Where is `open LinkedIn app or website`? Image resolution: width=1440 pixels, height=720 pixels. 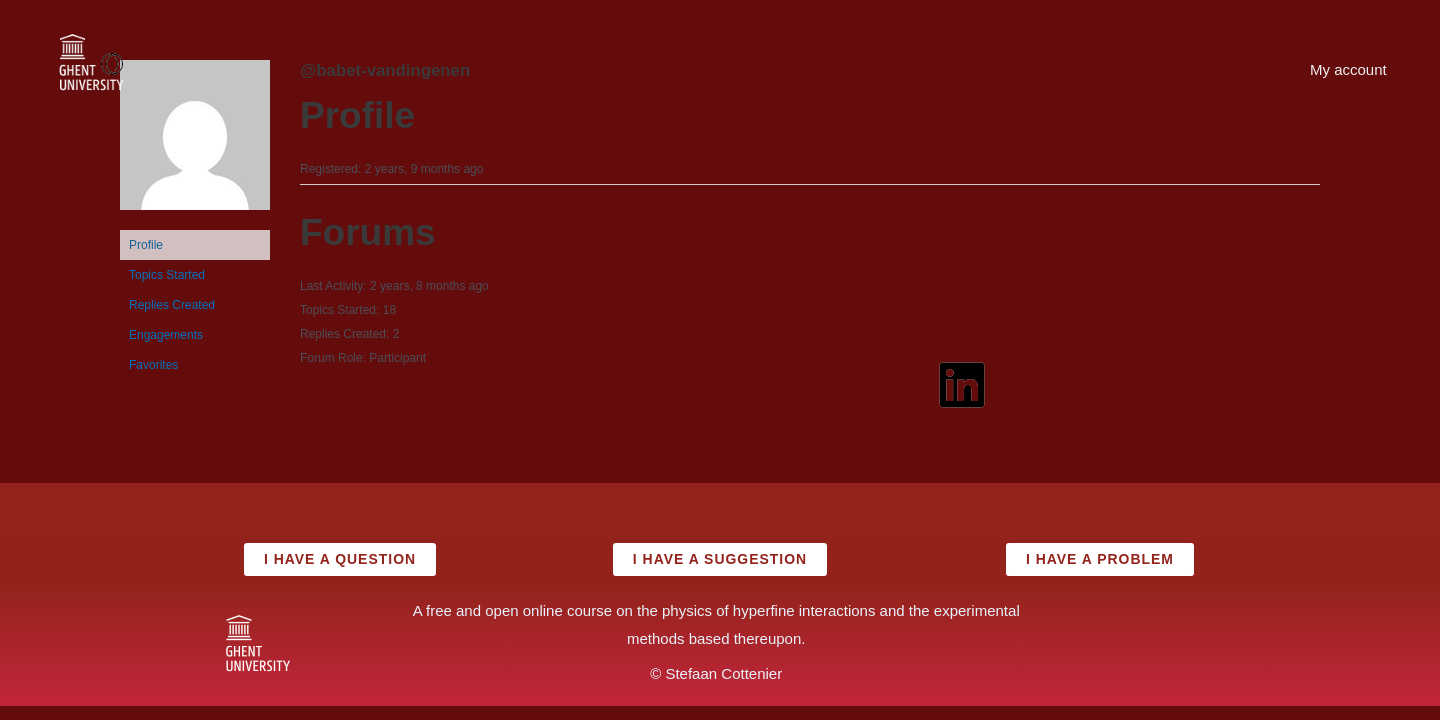
open LinkedIn app or website is located at coordinates (962, 385).